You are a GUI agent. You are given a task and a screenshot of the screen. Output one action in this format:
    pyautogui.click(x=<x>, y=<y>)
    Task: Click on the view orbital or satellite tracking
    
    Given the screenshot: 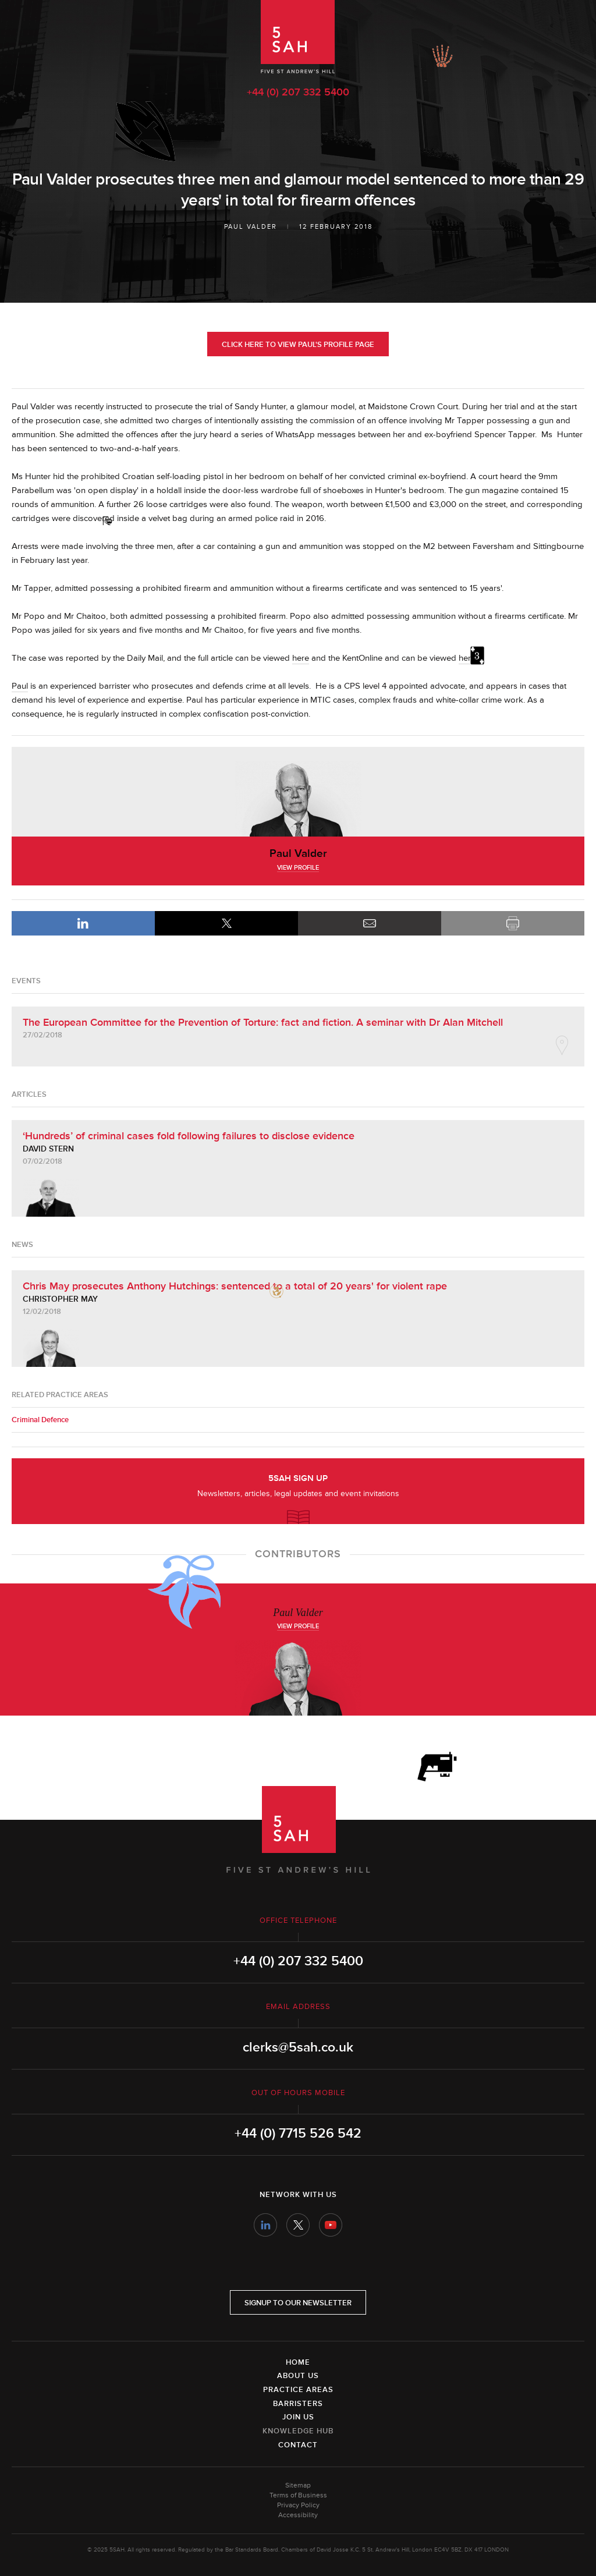 What is the action you would take?
    pyautogui.click(x=276, y=1291)
    